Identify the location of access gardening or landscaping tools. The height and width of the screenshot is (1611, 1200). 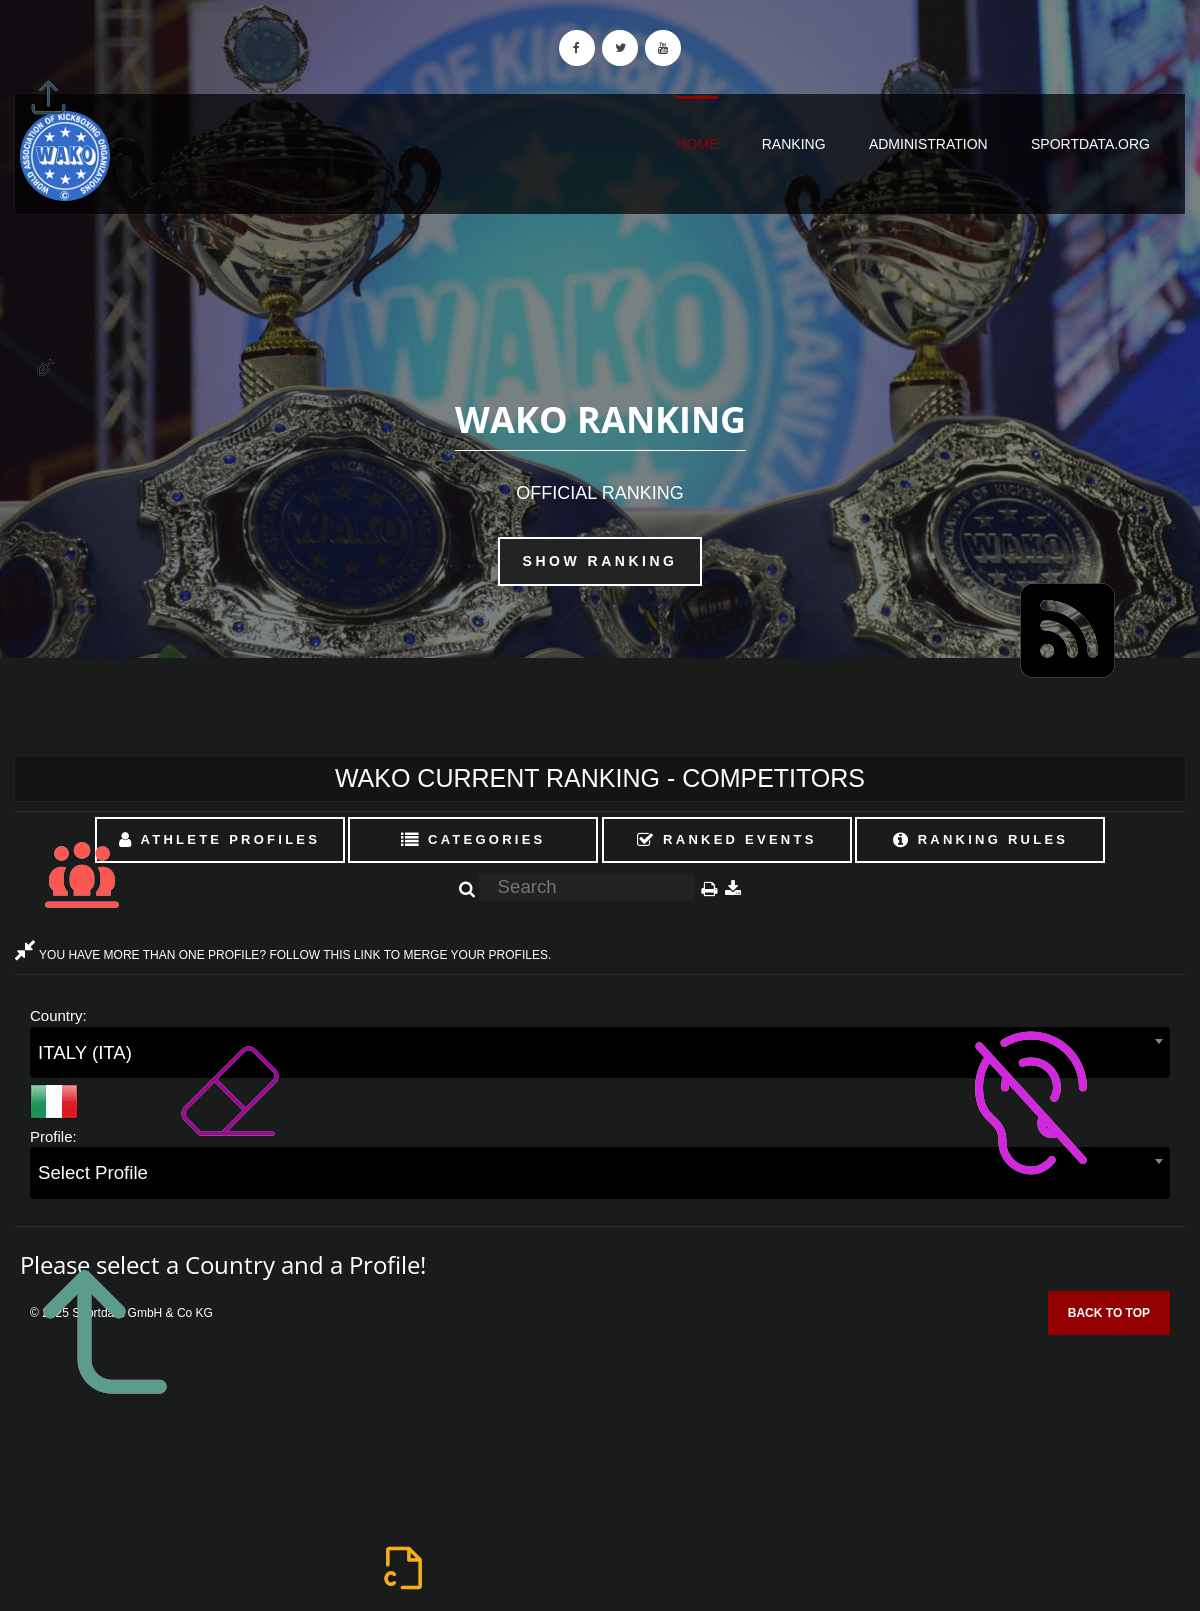
(45, 367).